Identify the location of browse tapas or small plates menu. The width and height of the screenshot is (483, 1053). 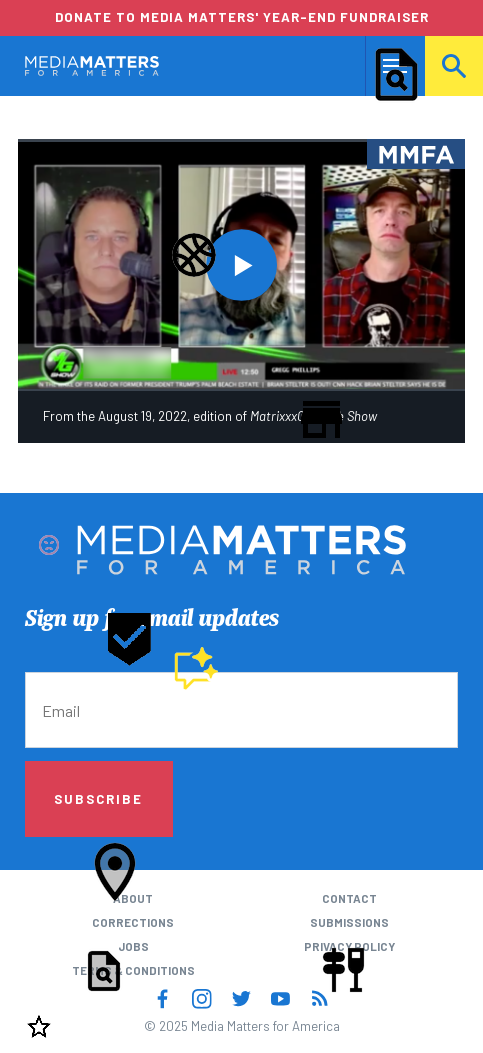
(344, 970).